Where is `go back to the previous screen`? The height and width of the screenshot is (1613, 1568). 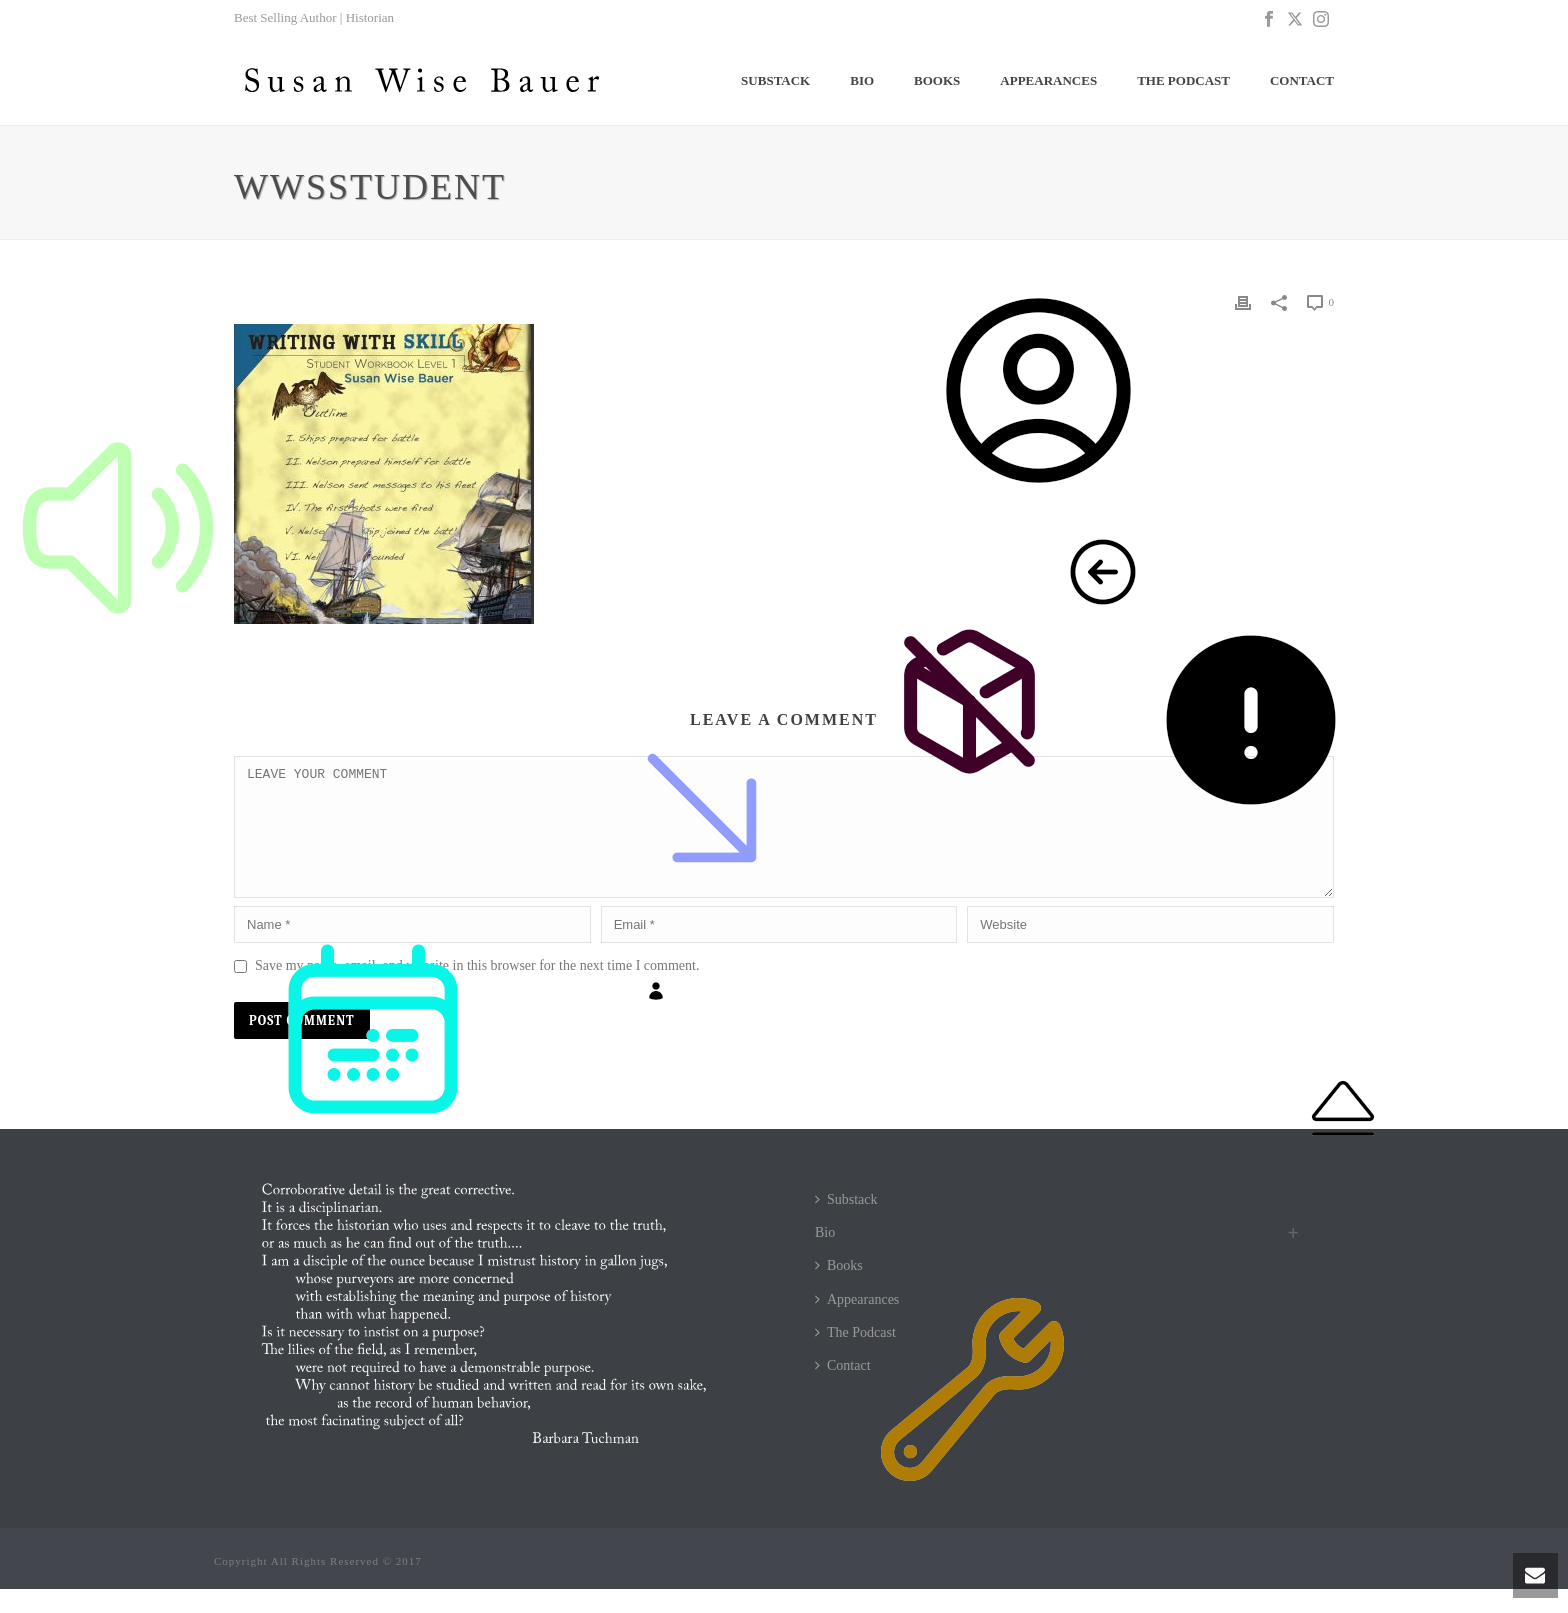
go back to the previous screen is located at coordinates (1103, 572).